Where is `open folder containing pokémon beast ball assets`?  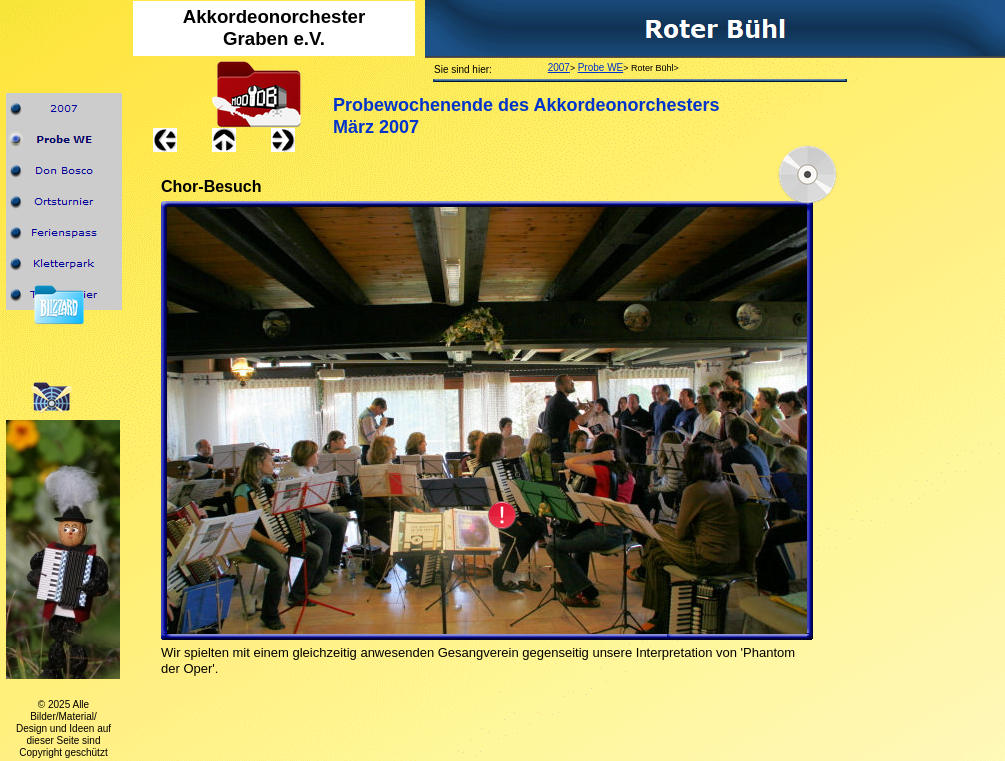
open folder containing pokémon beast ball assets is located at coordinates (51, 397).